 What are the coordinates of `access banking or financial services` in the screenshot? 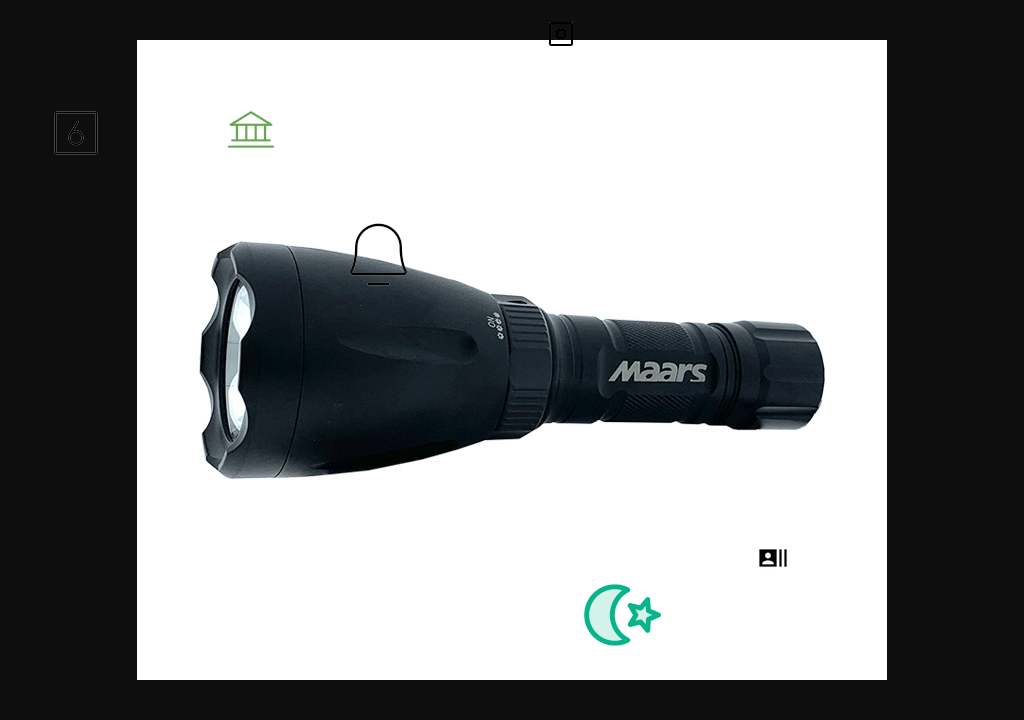 It's located at (251, 131).